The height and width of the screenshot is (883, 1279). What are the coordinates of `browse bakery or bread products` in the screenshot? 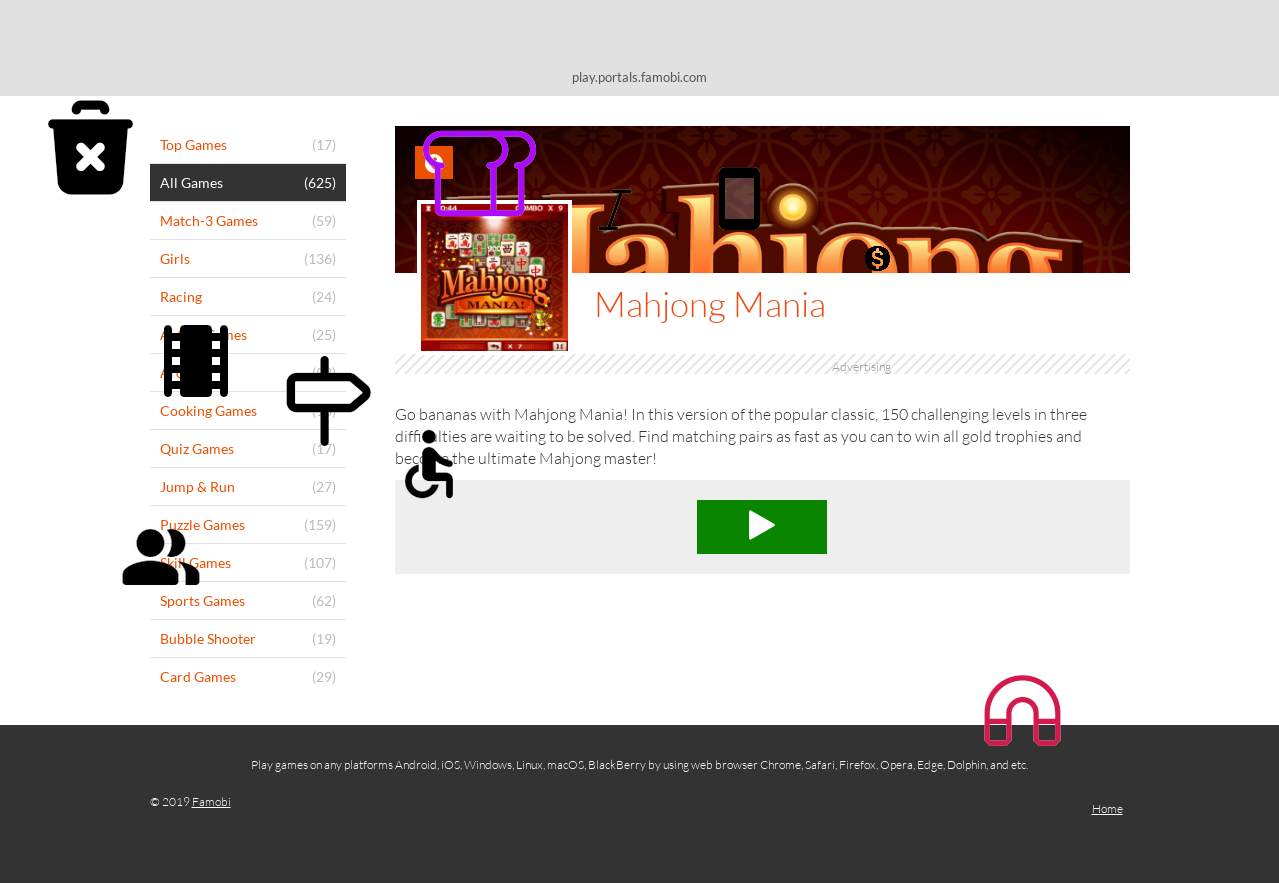 It's located at (481, 173).